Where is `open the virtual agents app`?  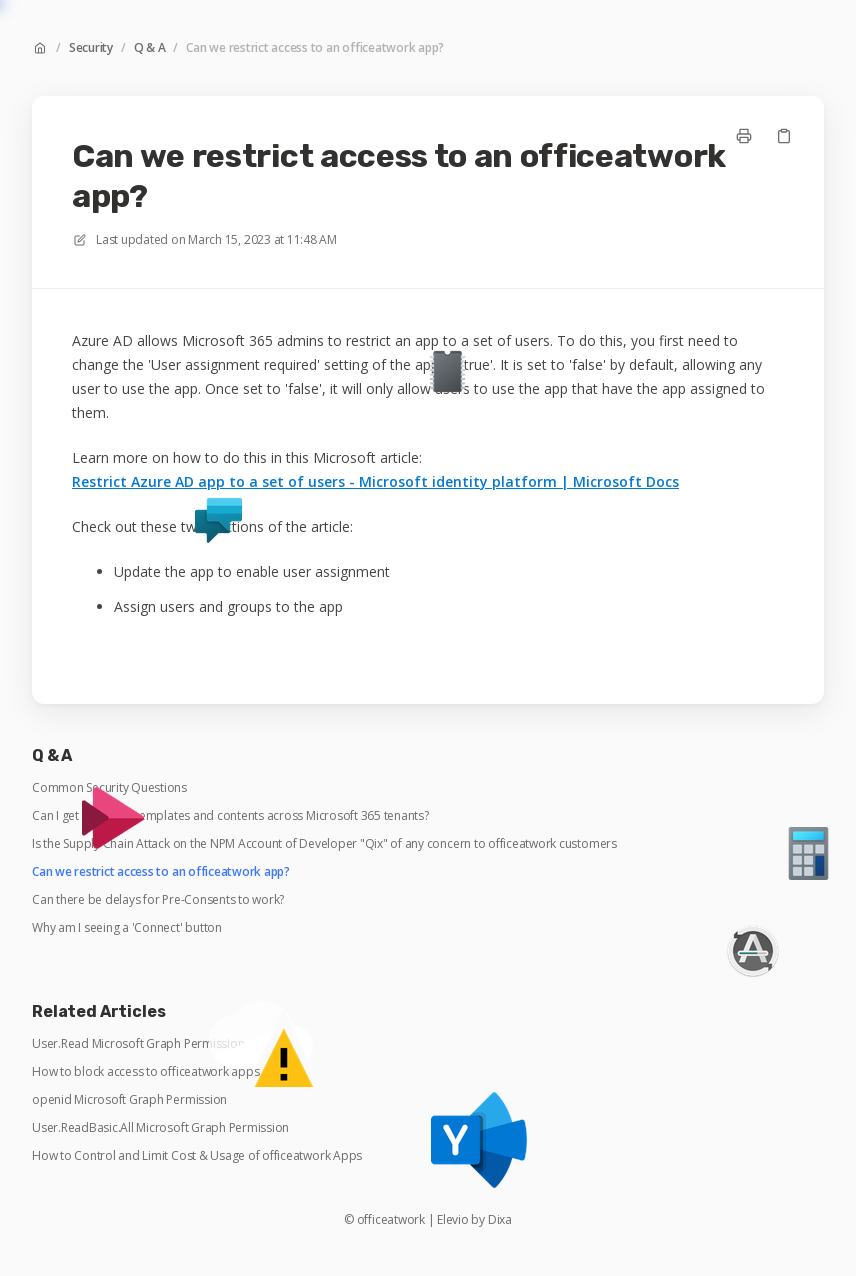 open the virtual agents app is located at coordinates (218, 519).